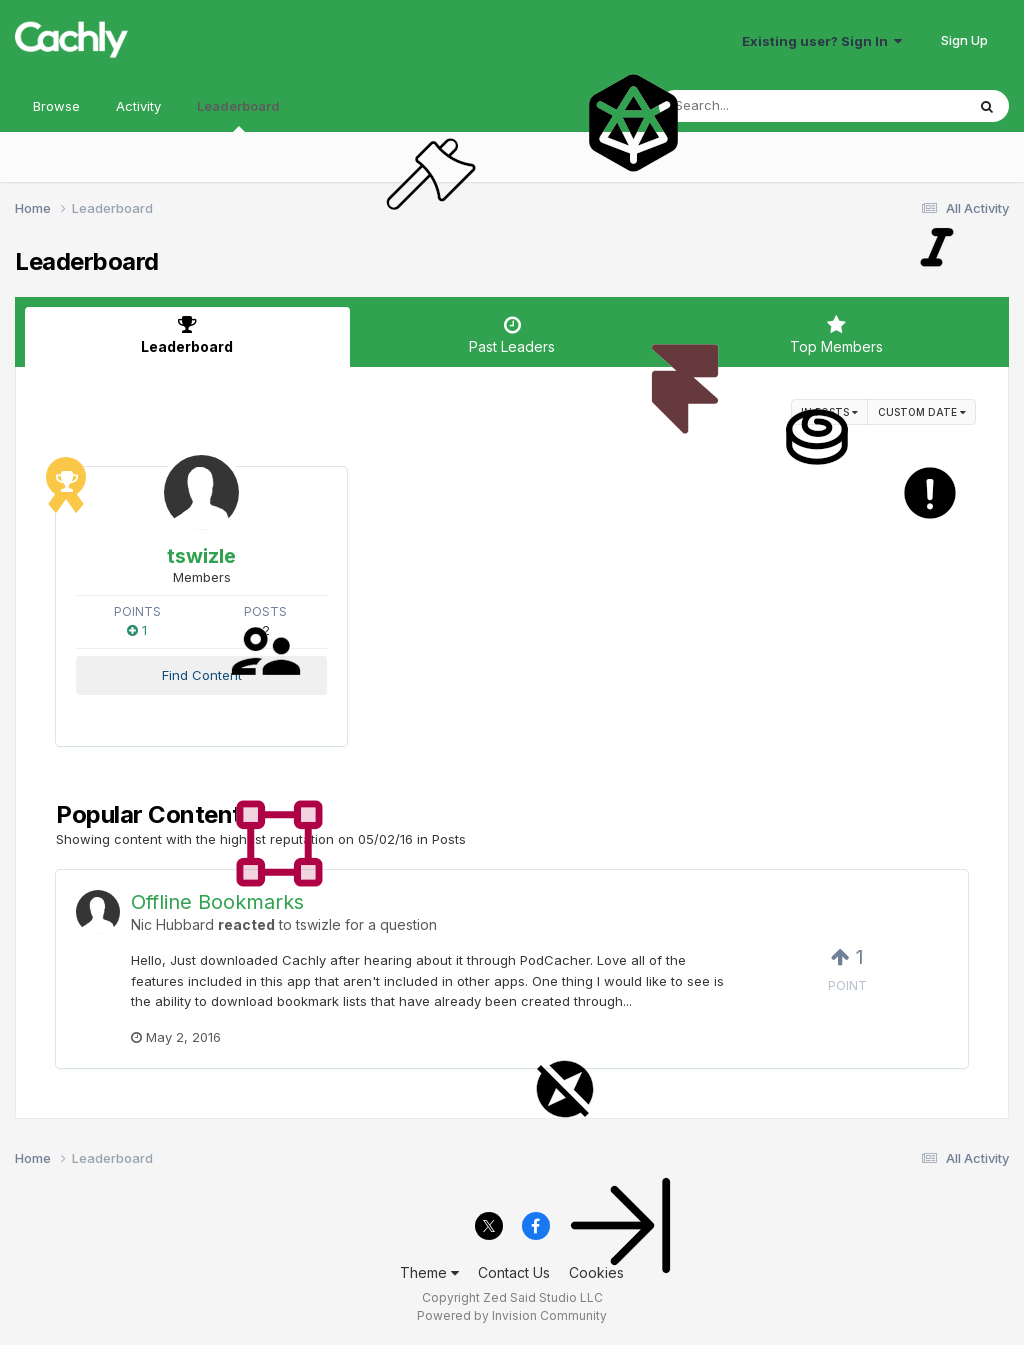  I want to click on apply italic formatting to selected text, so click(937, 250).